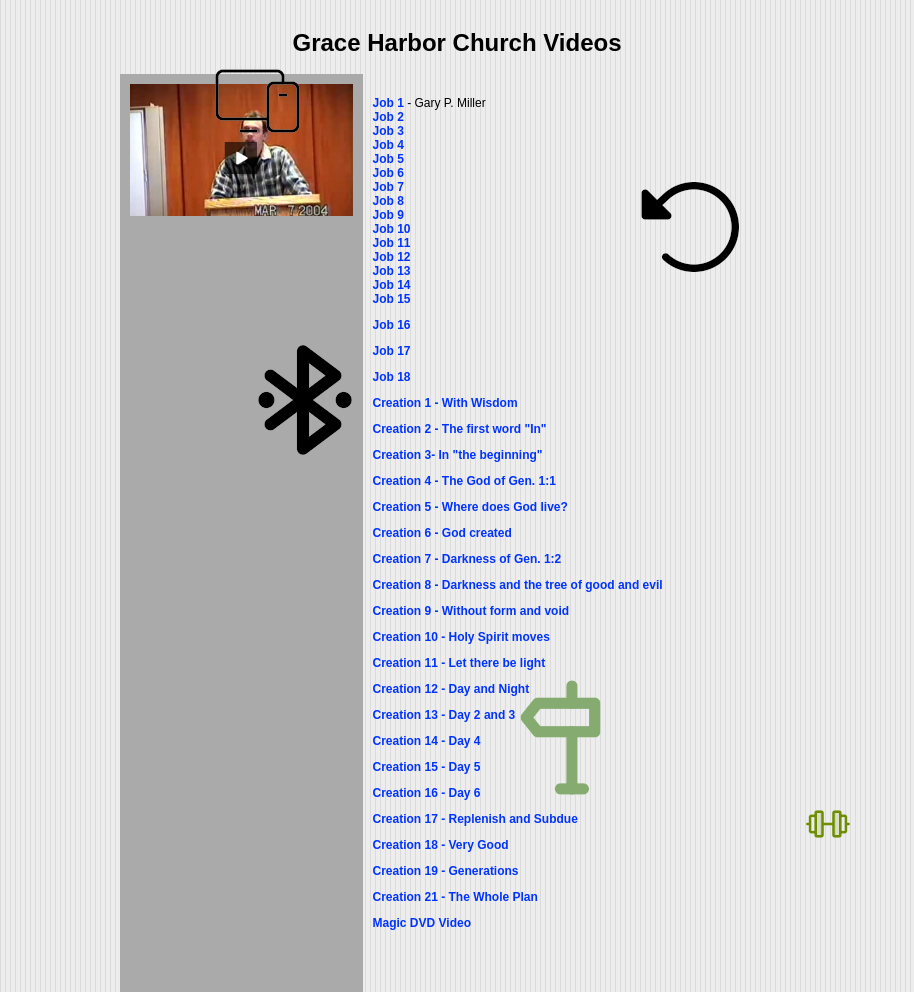 This screenshot has width=914, height=992. What do you see at coordinates (828, 824) in the screenshot?
I see `access workout or fitness features` at bounding box center [828, 824].